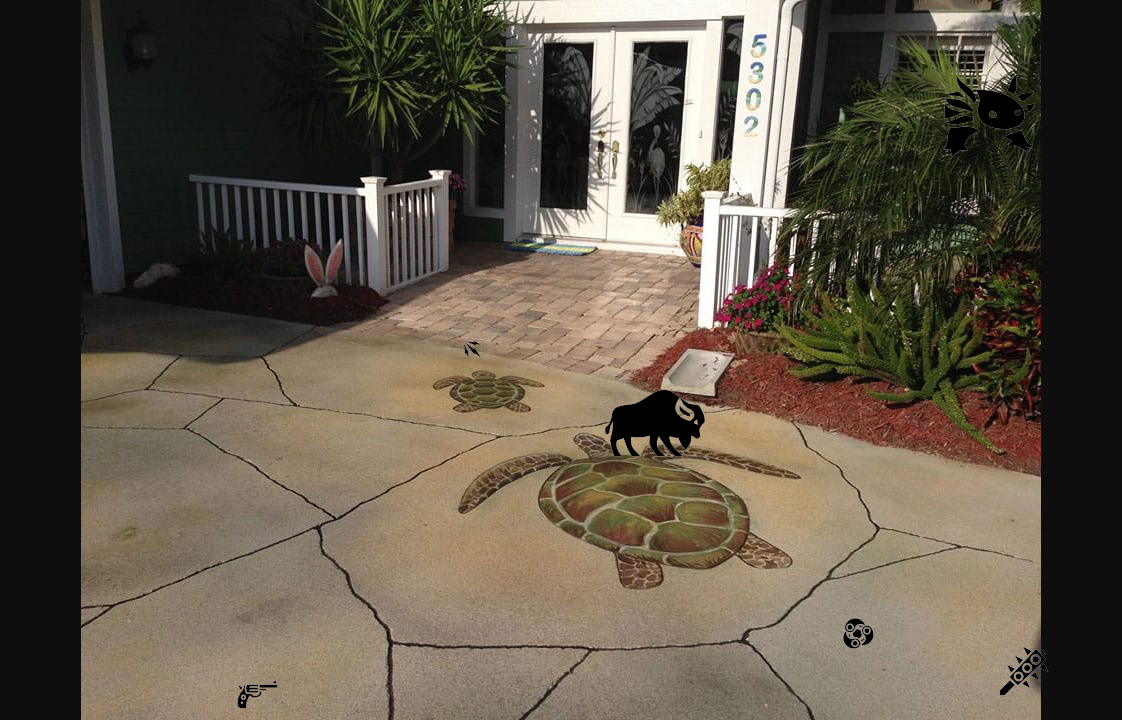 The image size is (1122, 720). Describe the element at coordinates (989, 111) in the screenshot. I see `axolotl character or mascot icon` at that location.